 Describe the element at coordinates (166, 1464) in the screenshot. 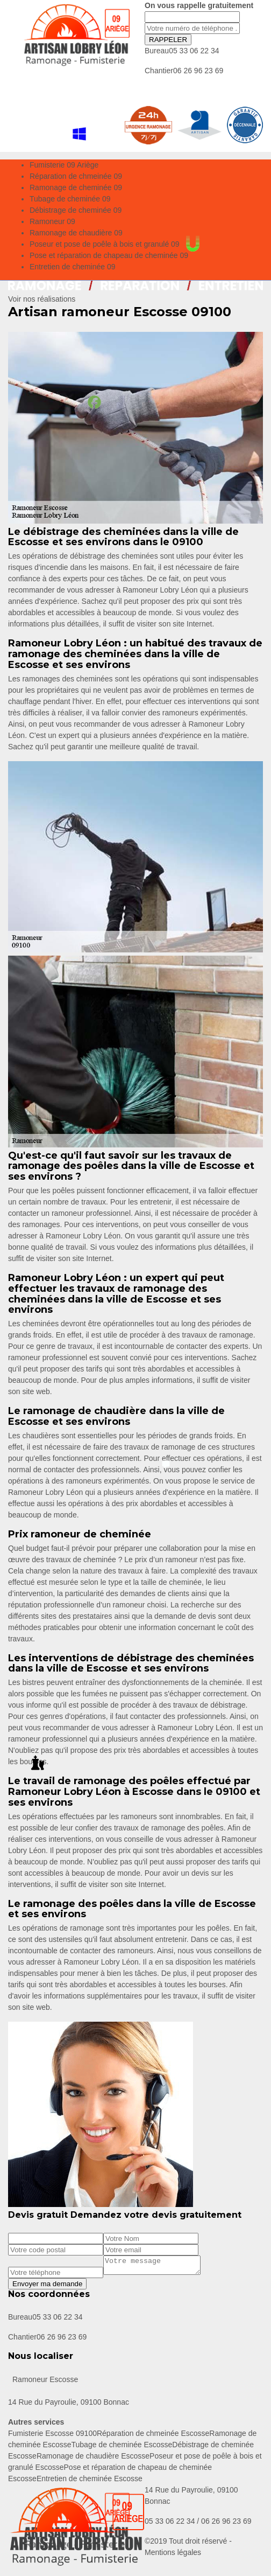

I see `open messaging or chat` at that location.